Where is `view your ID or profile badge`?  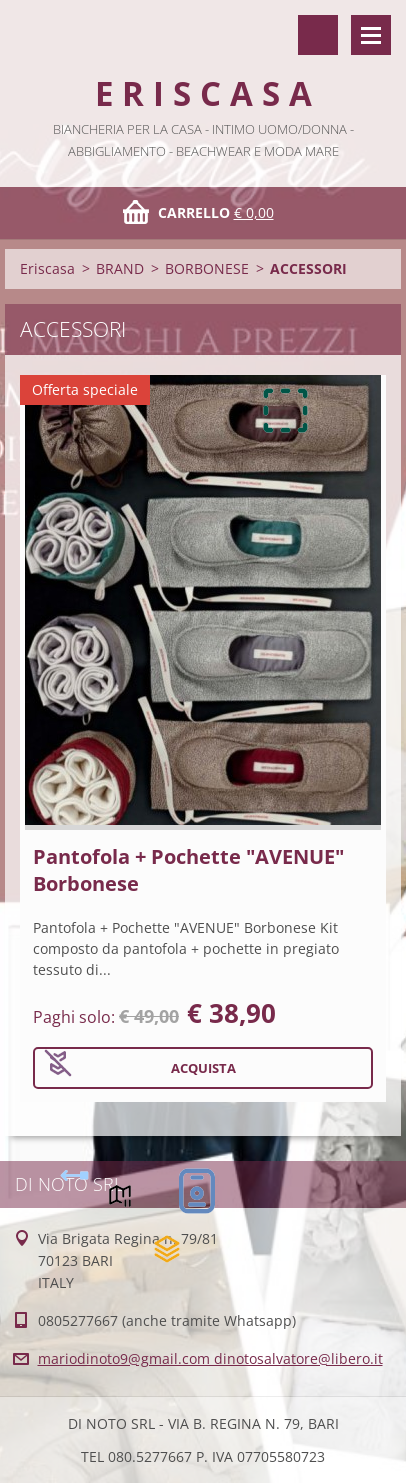 view your ID or profile badge is located at coordinates (197, 1191).